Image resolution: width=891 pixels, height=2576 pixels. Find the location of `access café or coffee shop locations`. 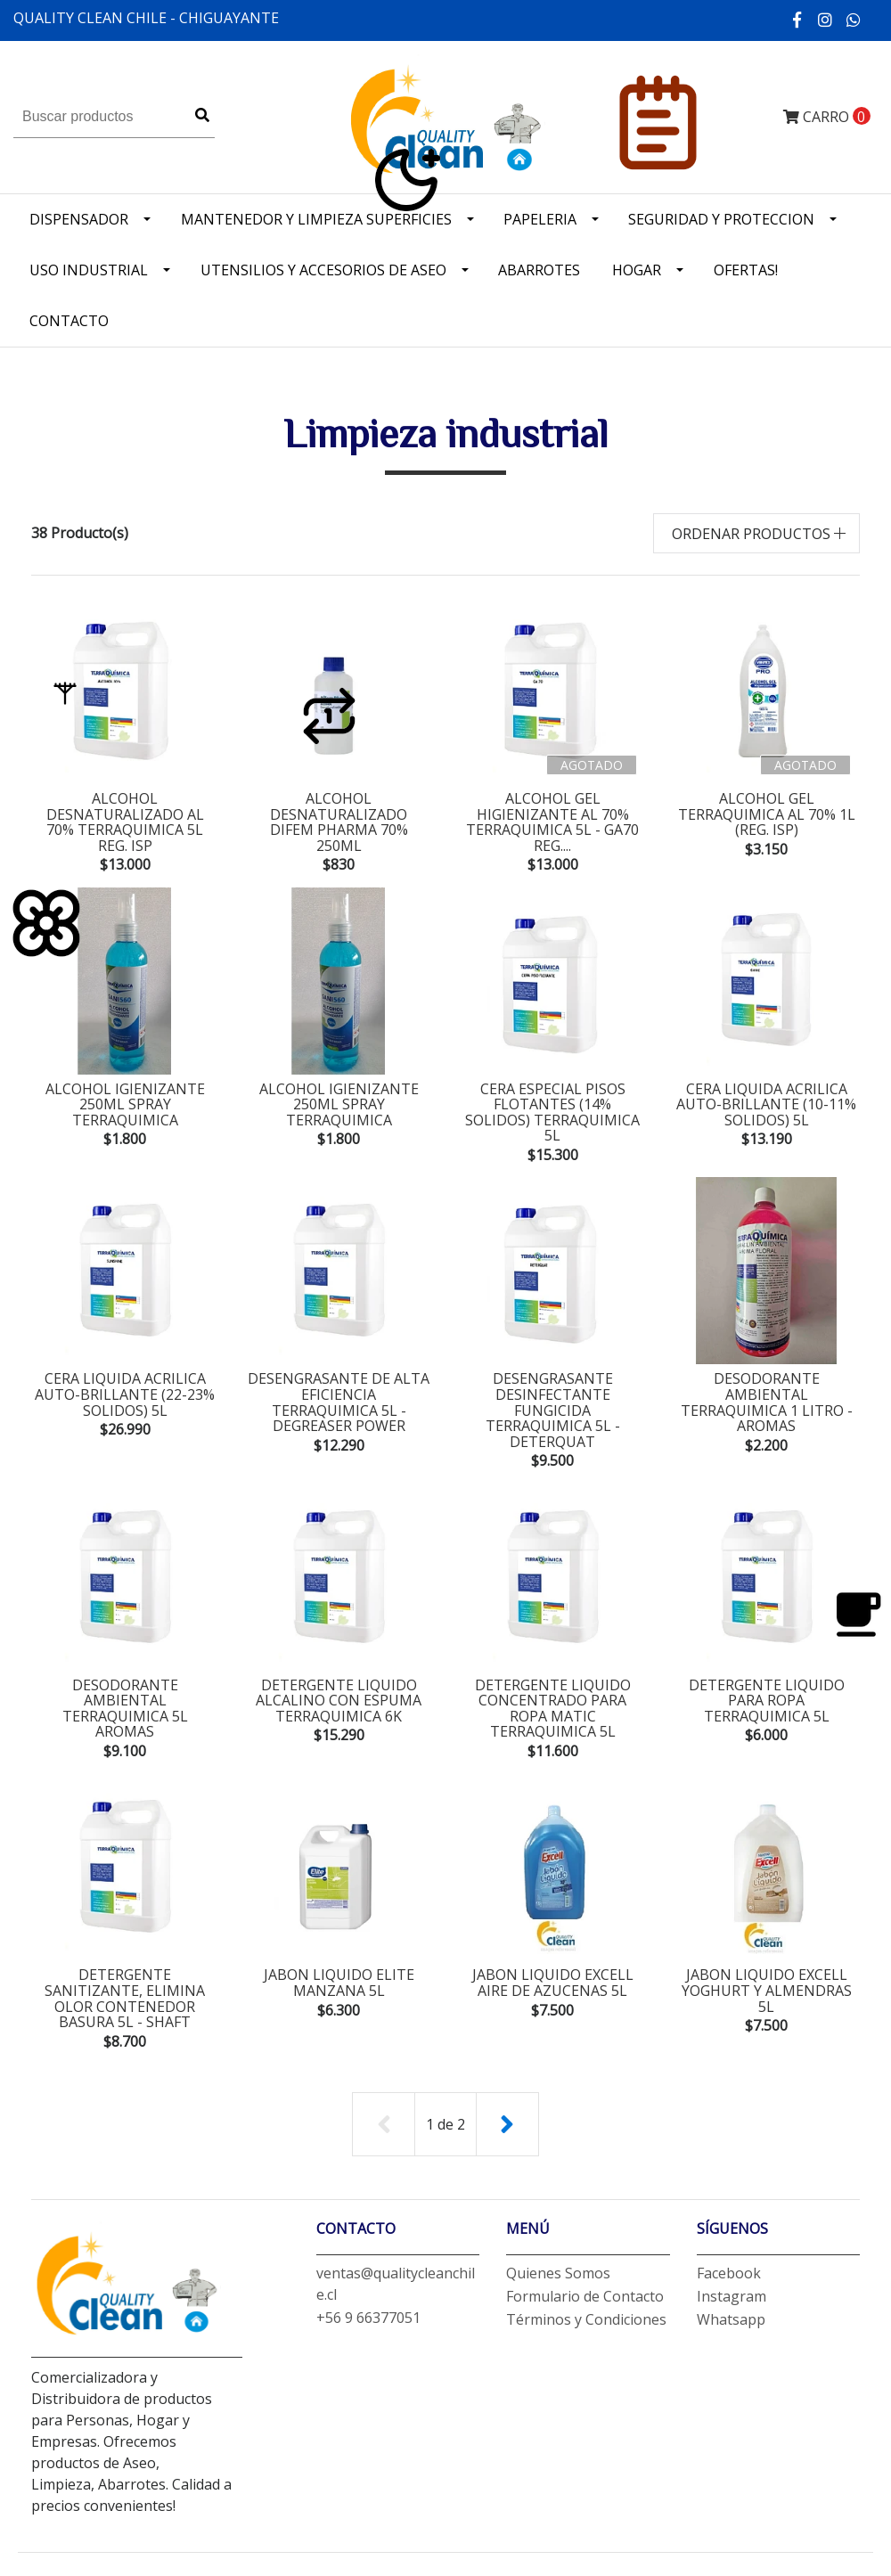

access café or coffee shop locations is located at coordinates (856, 1615).